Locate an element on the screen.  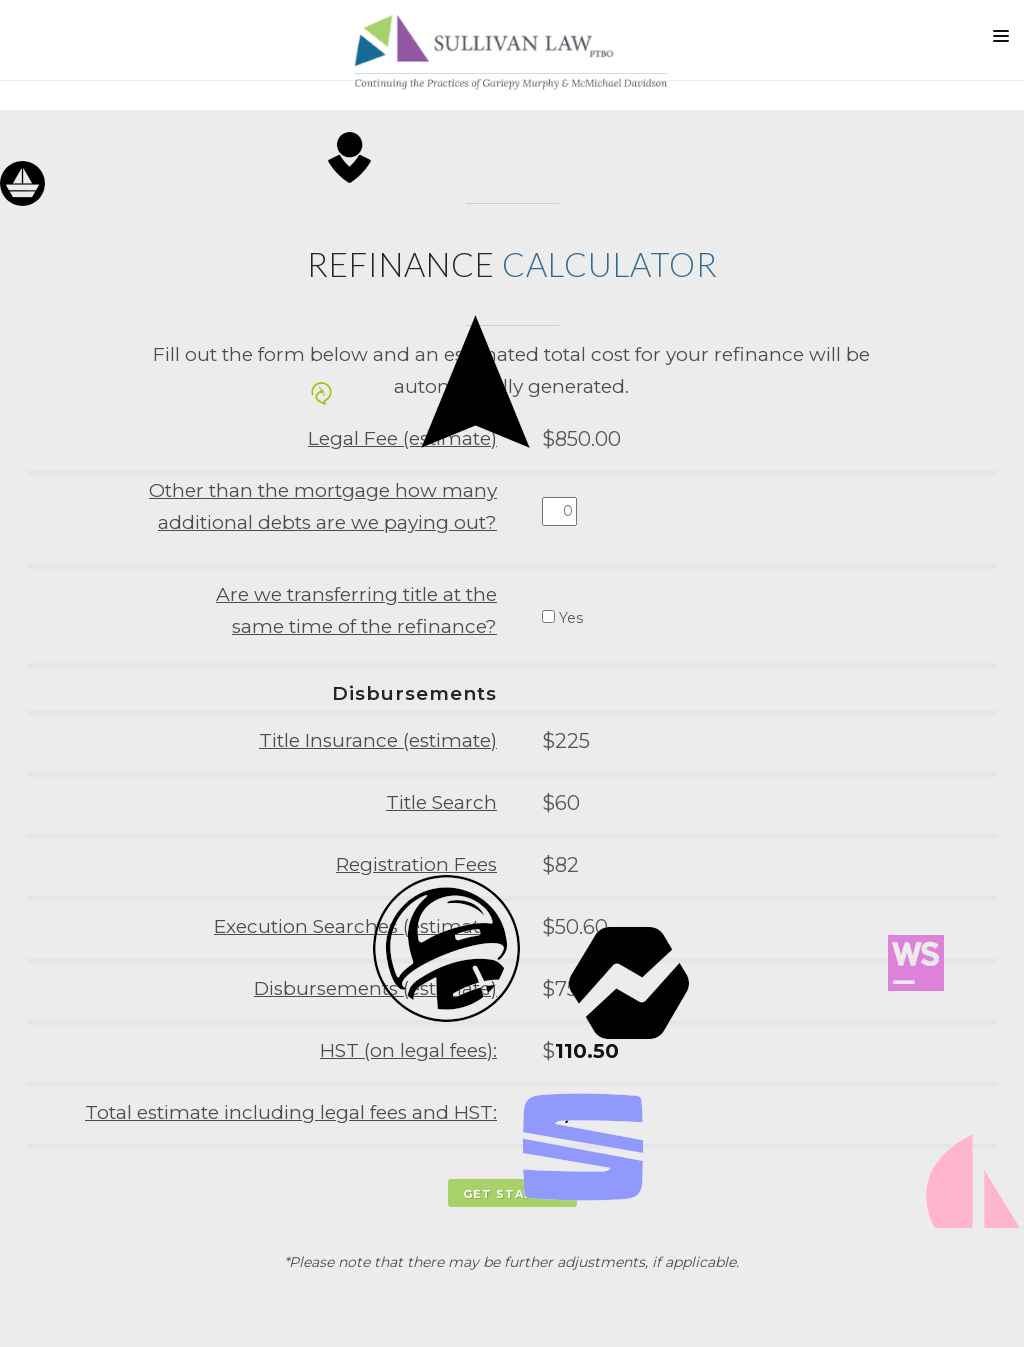
SEAT car brand logo is located at coordinates (583, 1147).